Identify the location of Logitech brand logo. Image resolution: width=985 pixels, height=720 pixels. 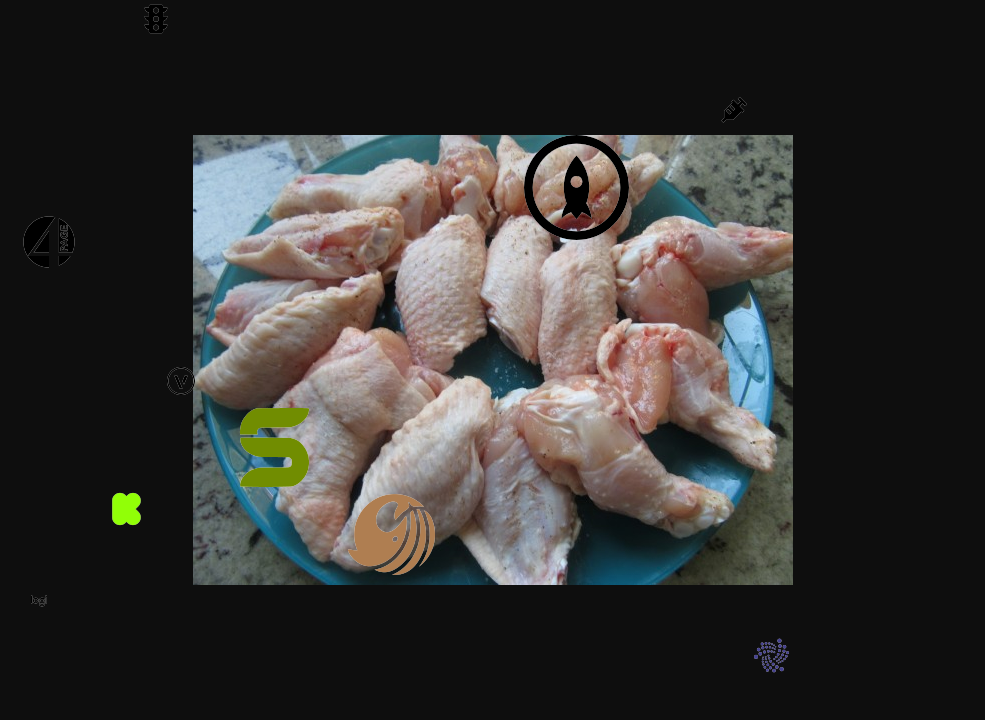
(39, 601).